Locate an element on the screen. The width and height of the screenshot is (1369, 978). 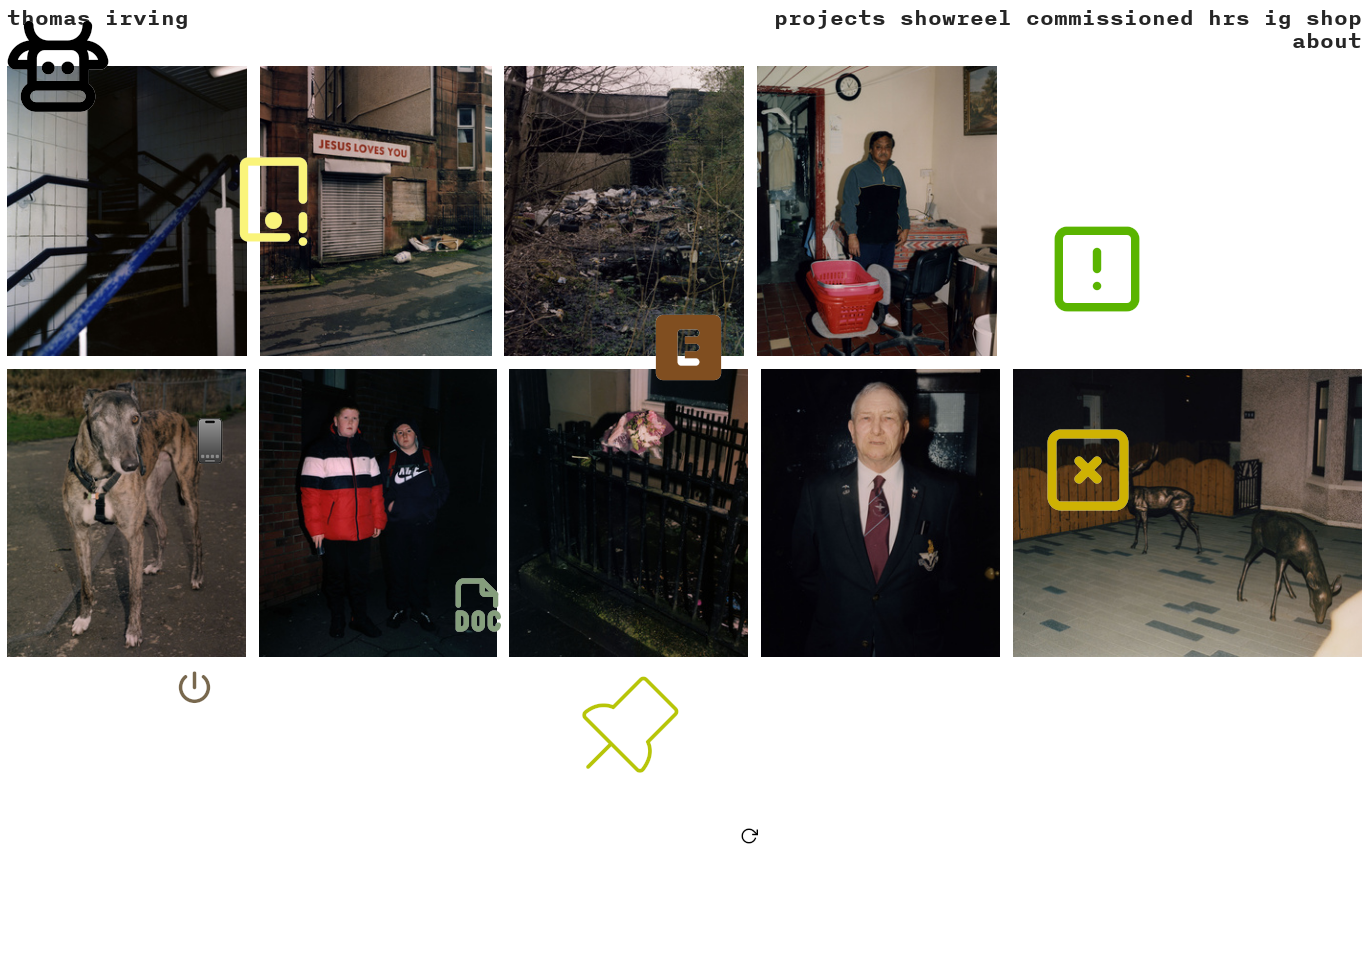
iPhone device icon is located at coordinates (210, 441).